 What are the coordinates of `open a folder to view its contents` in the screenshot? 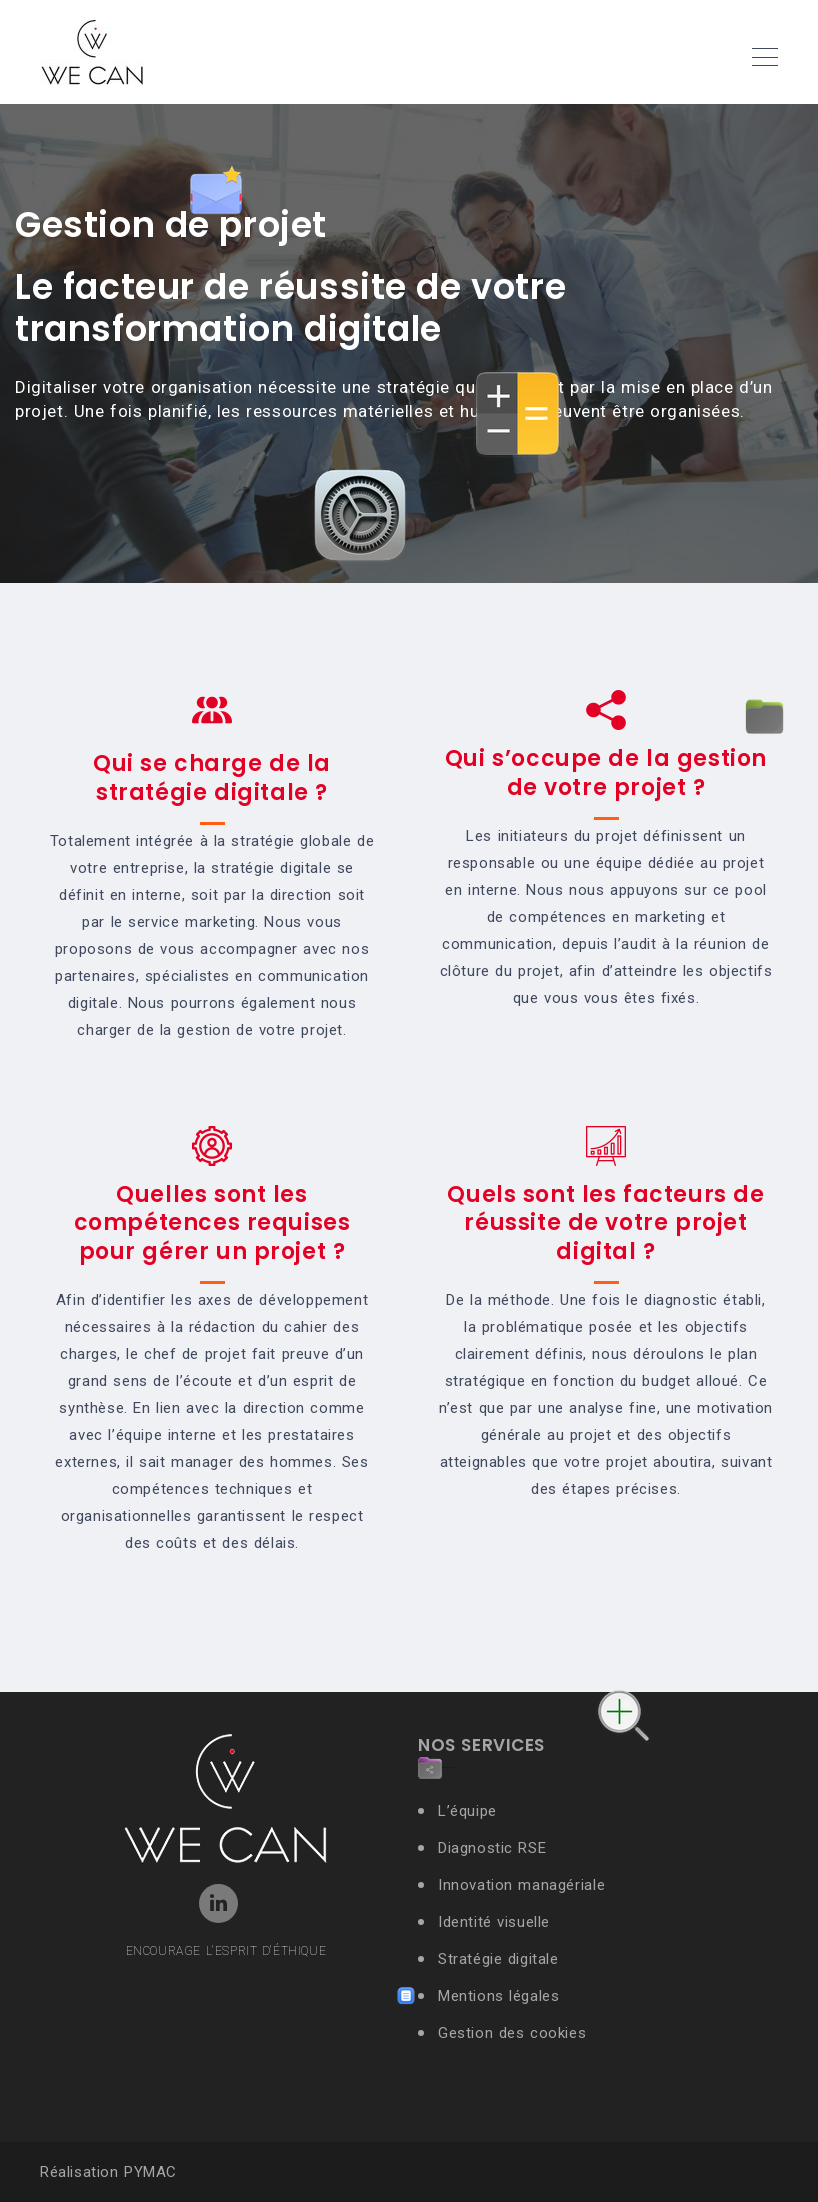 It's located at (764, 716).